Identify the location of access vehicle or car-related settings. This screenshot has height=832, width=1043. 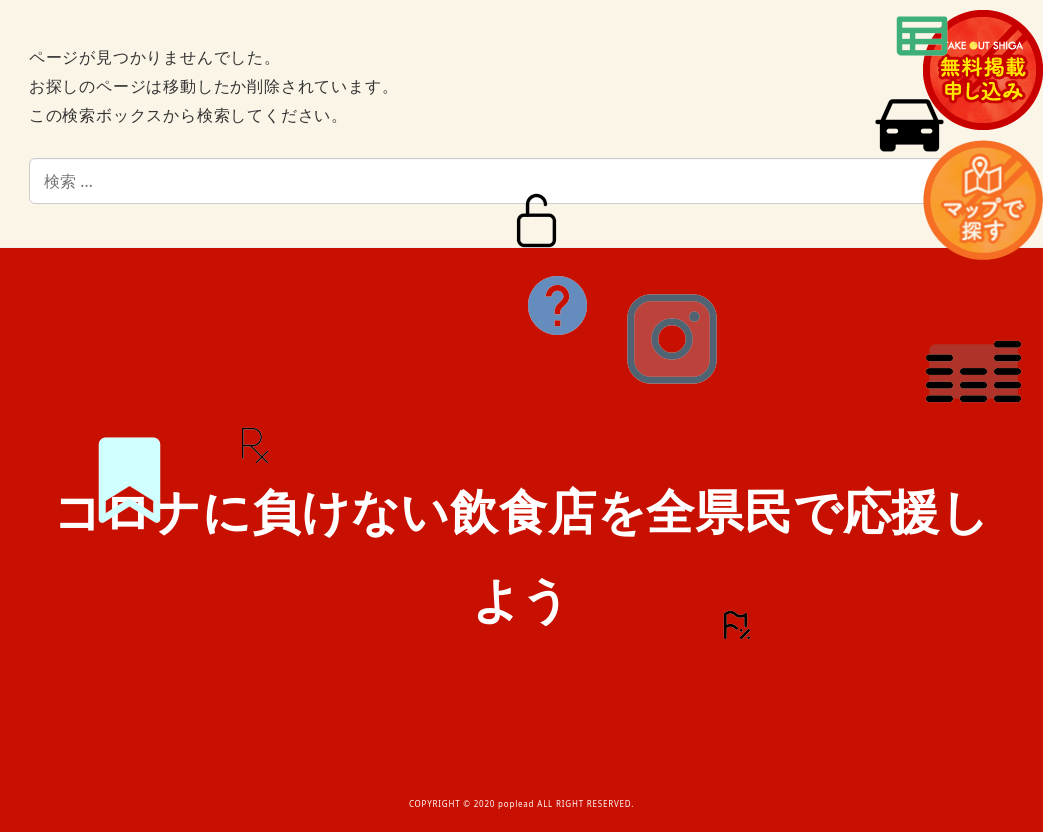
(909, 126).